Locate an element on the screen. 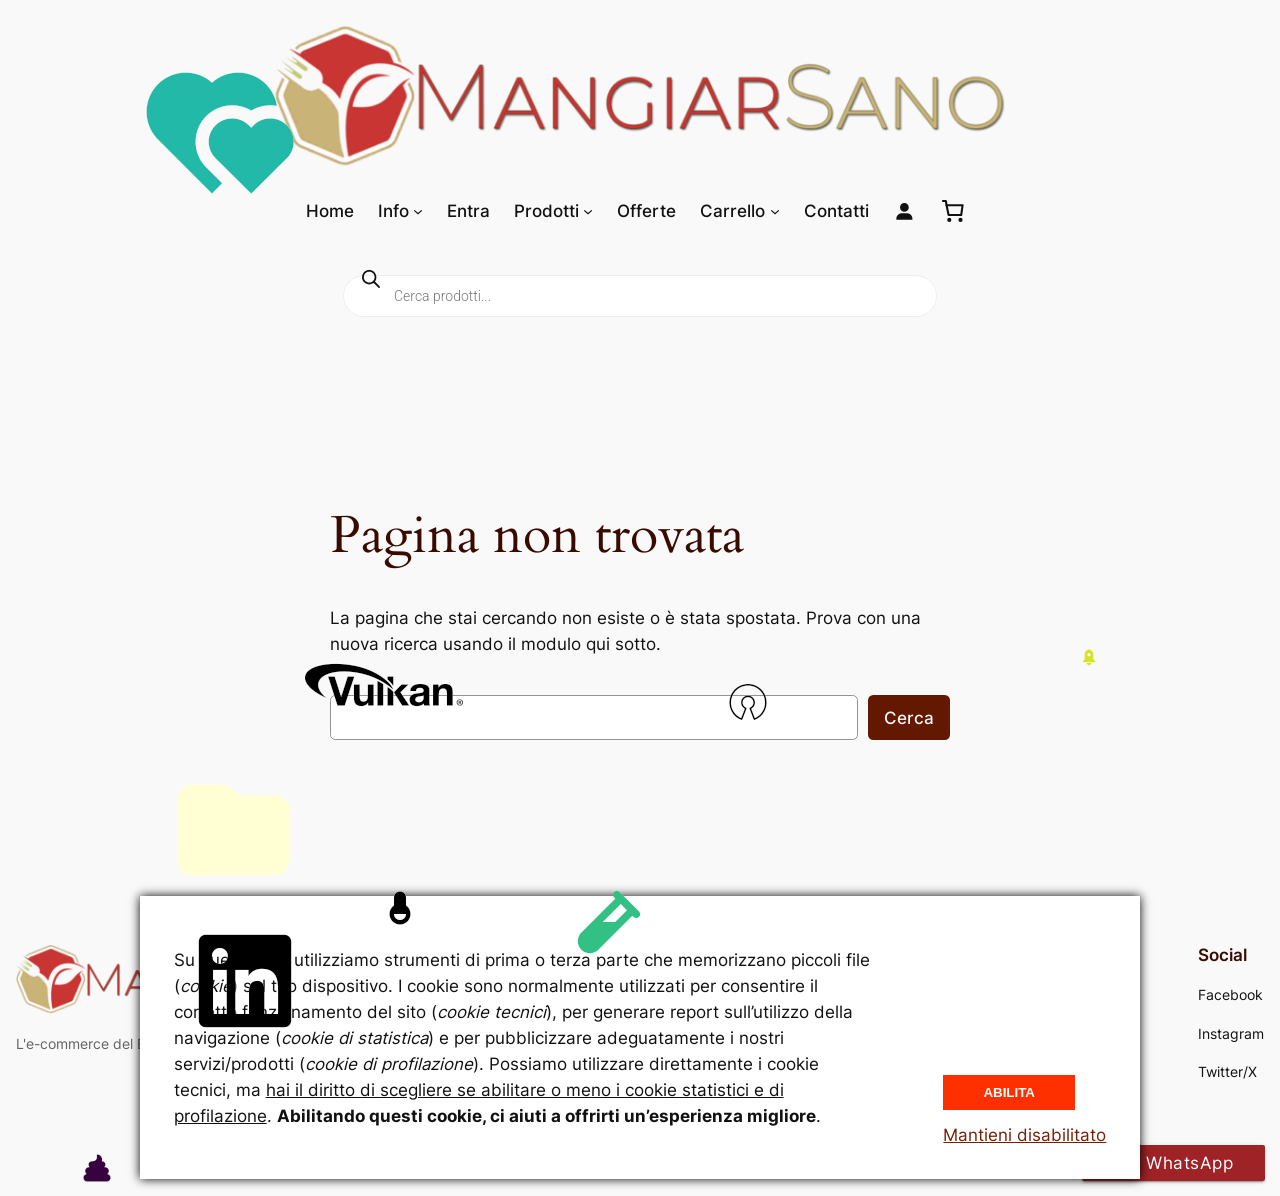 Image resolution: width=1280 pixels, height=1196 pixels. open folder to view contents is located at coordinates (233, 833).